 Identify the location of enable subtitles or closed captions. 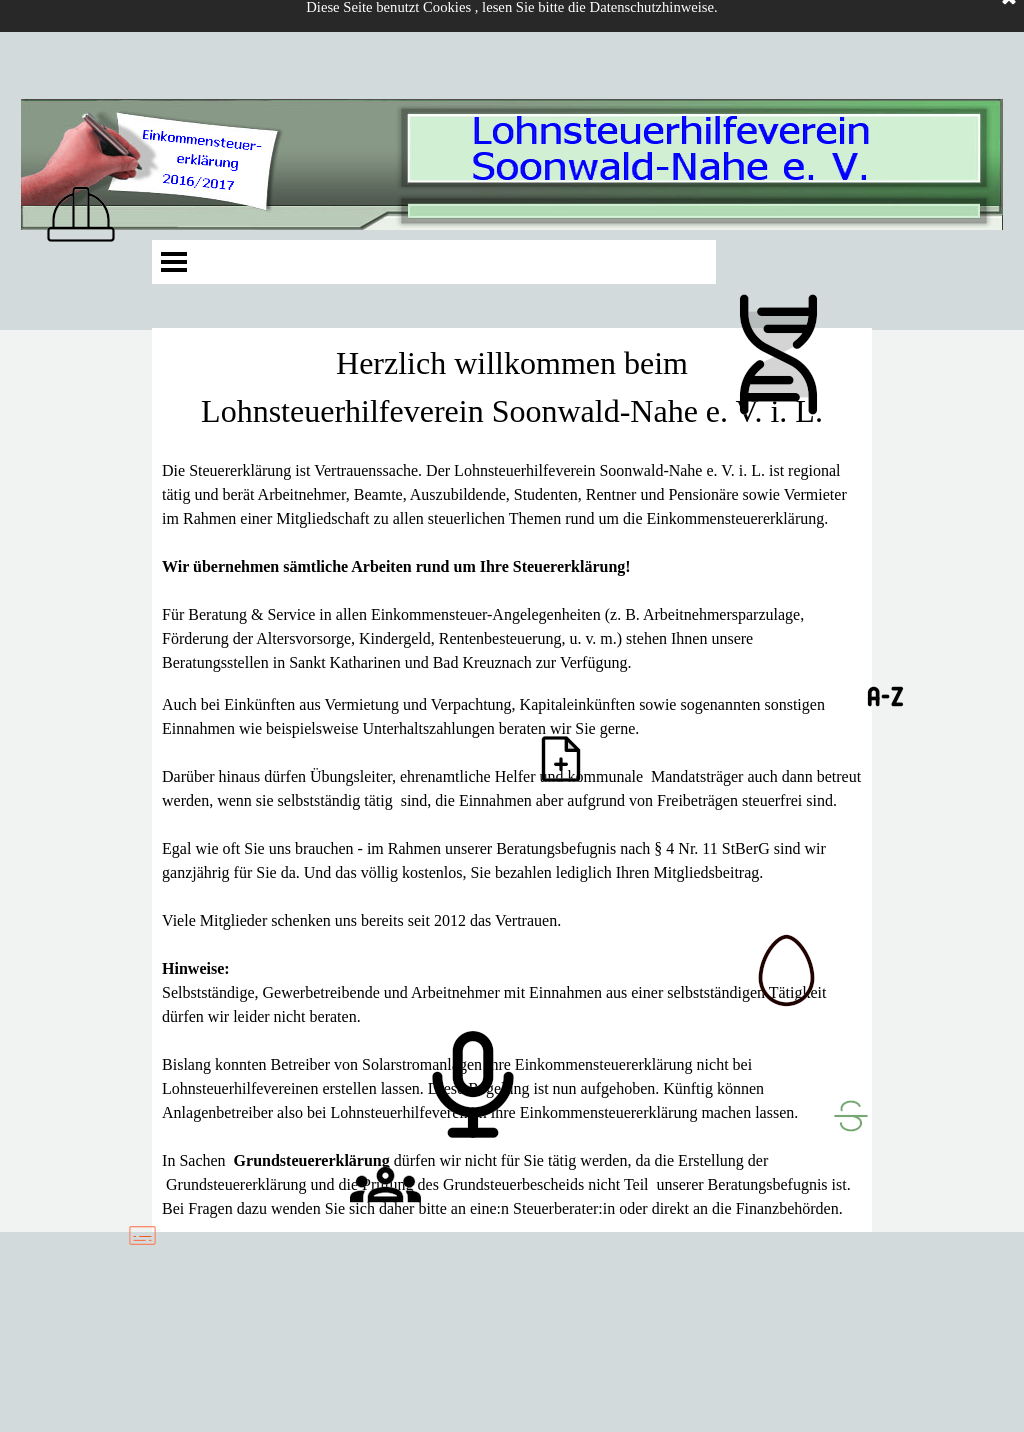
(142, 1235).